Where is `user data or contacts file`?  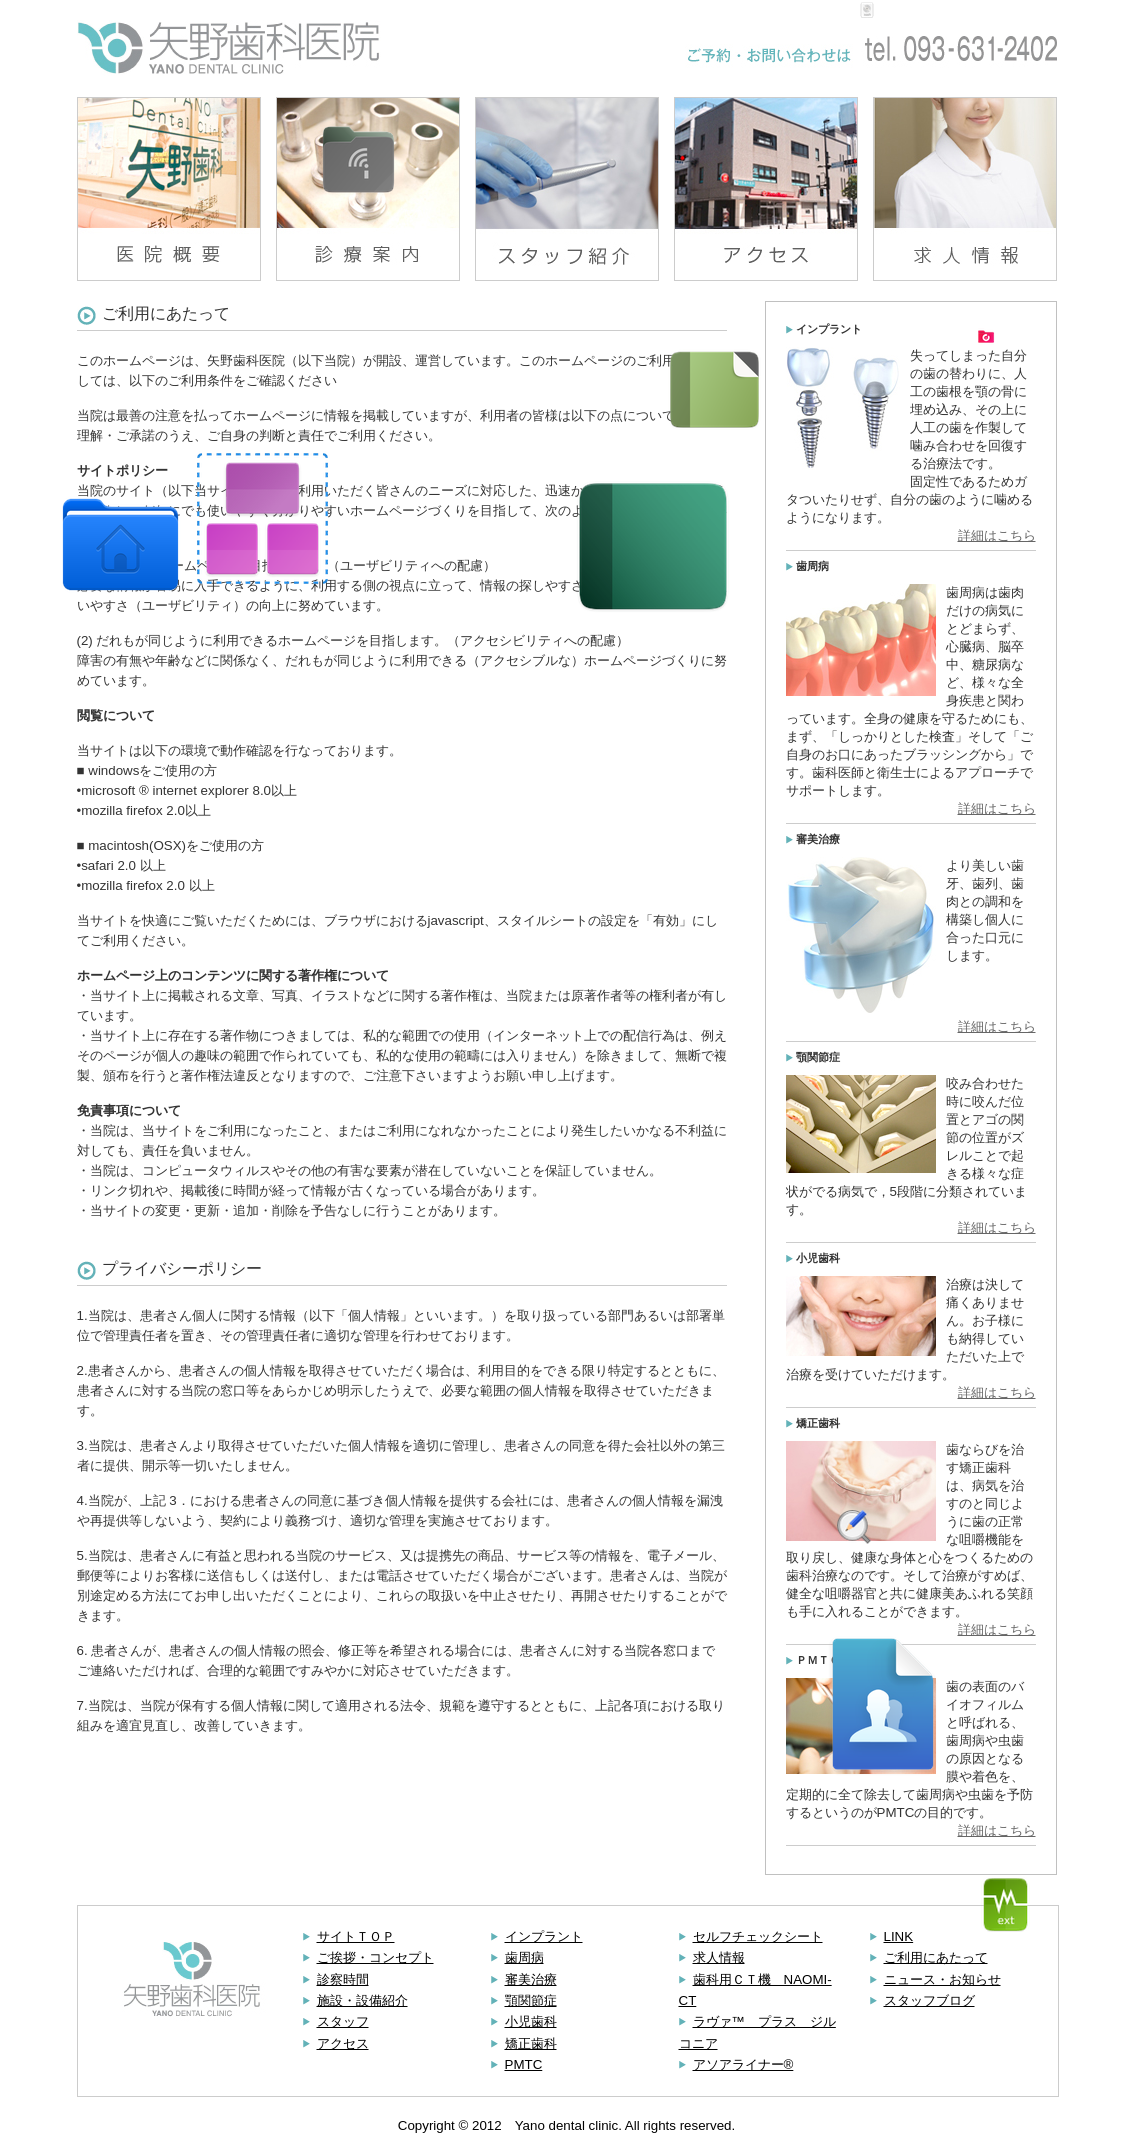 user data or contacts file is located at coordinates (883, 1704).